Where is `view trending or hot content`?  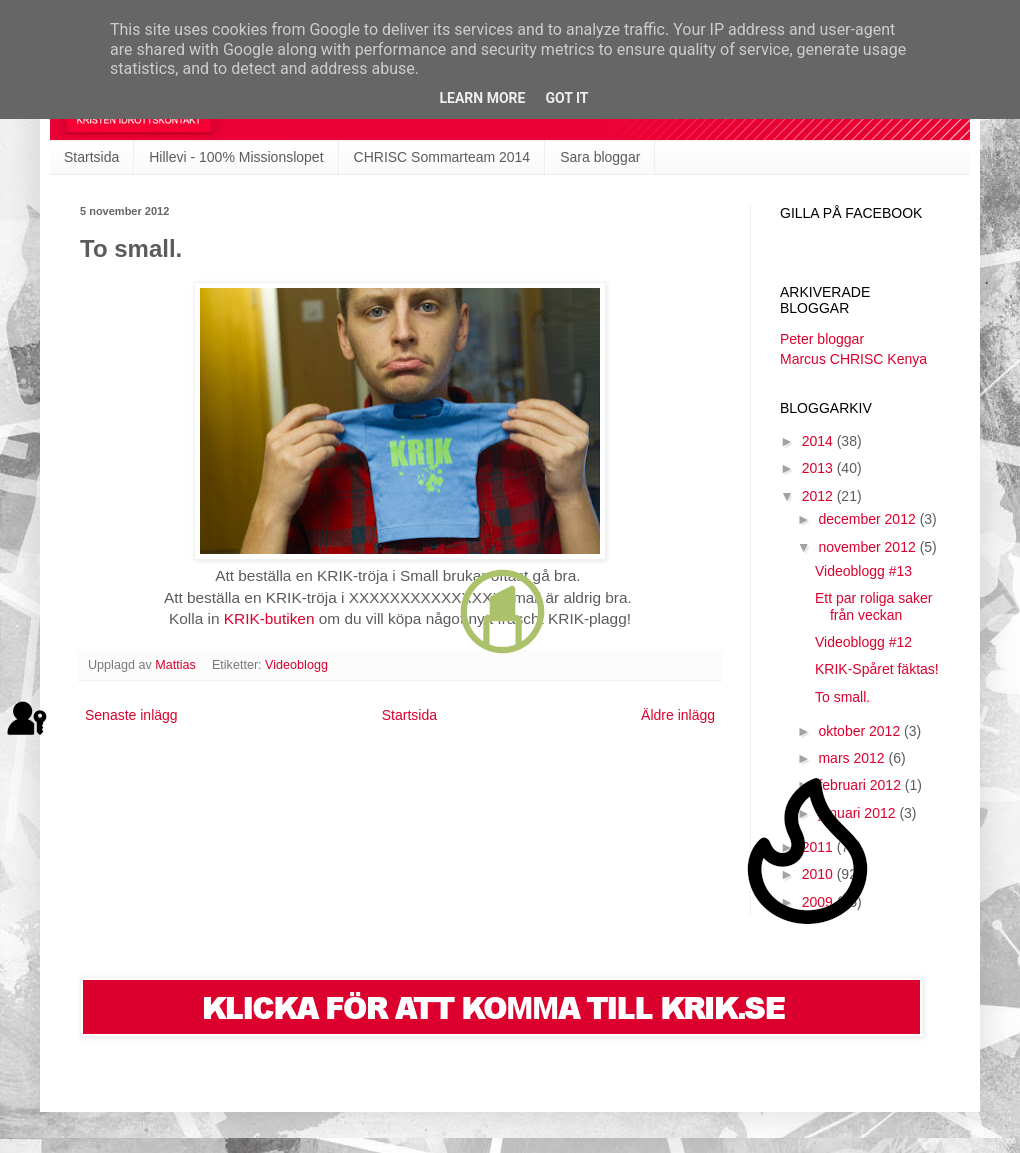
view trending or hot content is located at coordinates (807, 850).